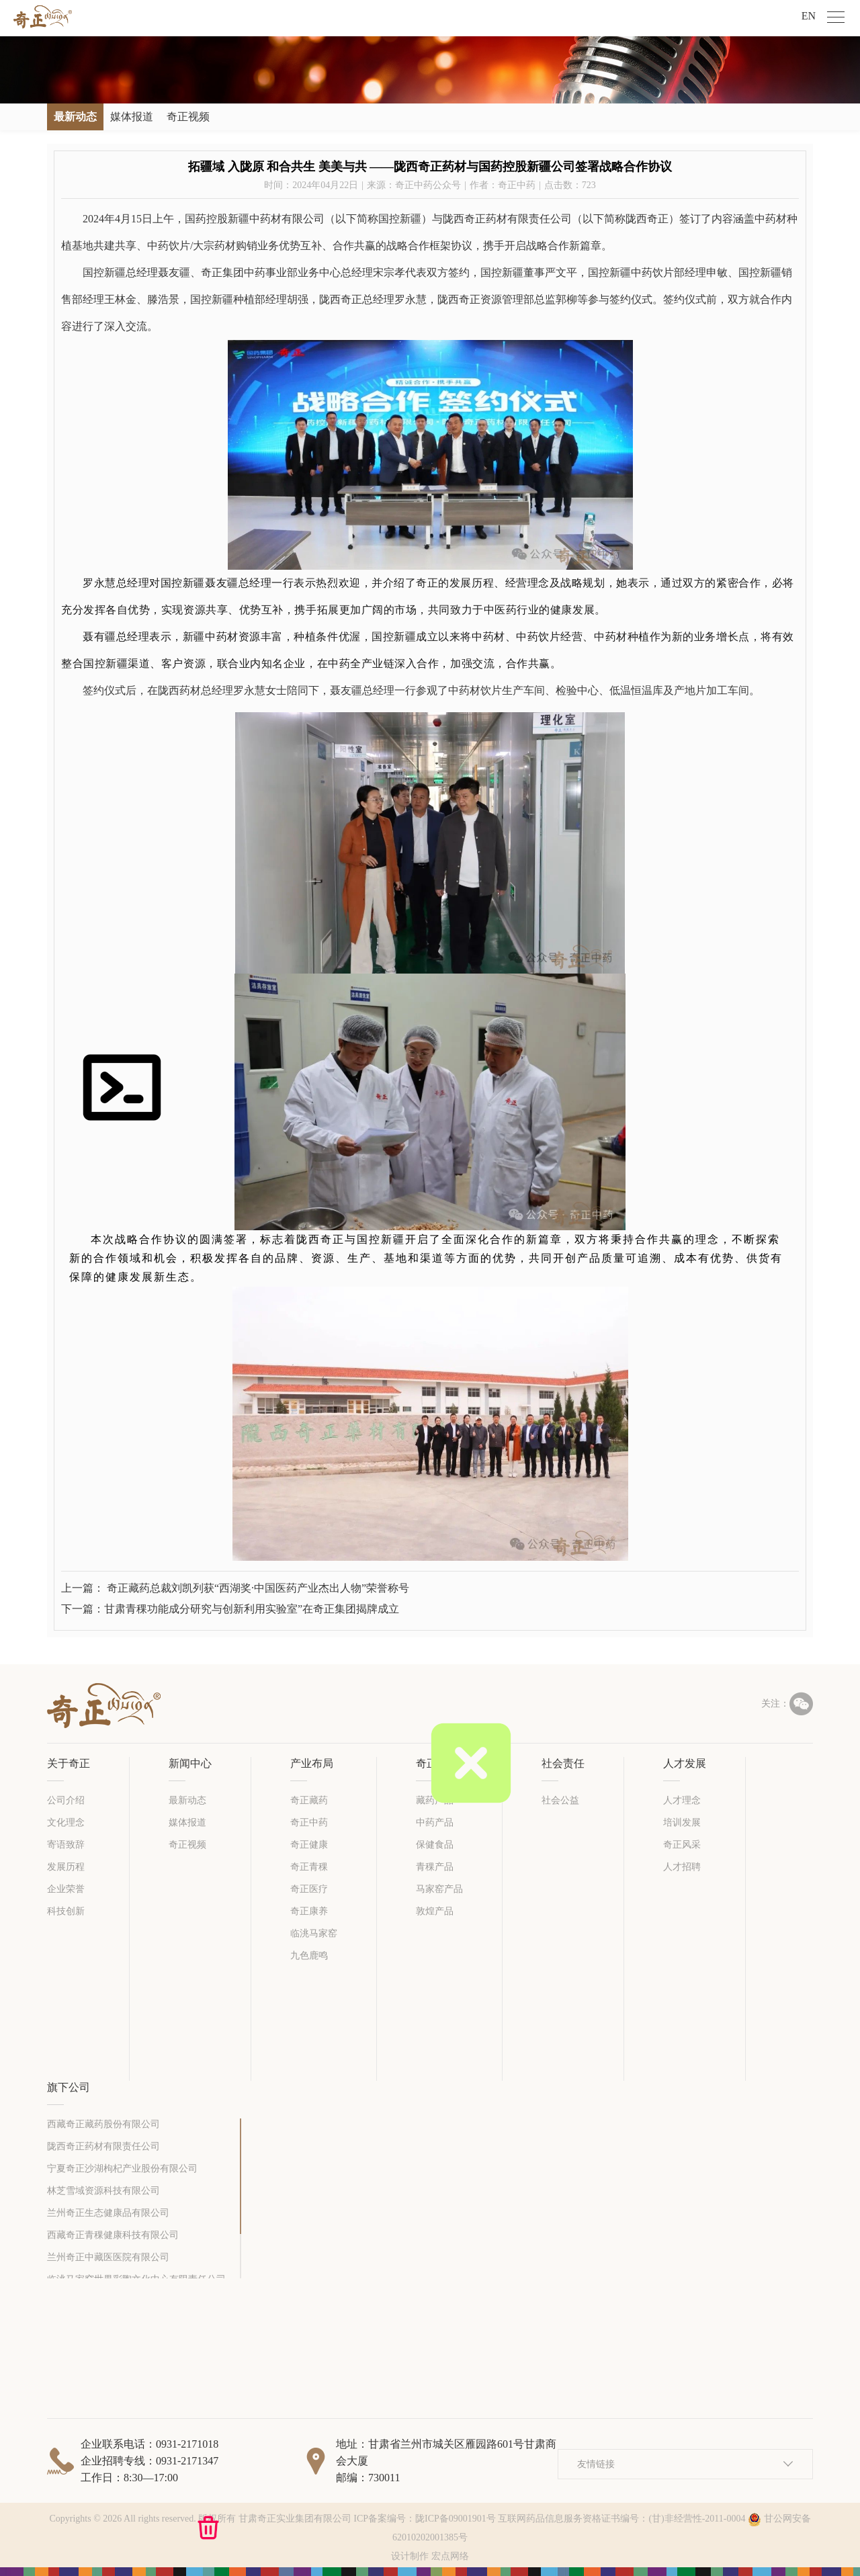 This screenshot has height=2576, width=860. I want to click on close or dismiss a dialog, so click(471, 1763).